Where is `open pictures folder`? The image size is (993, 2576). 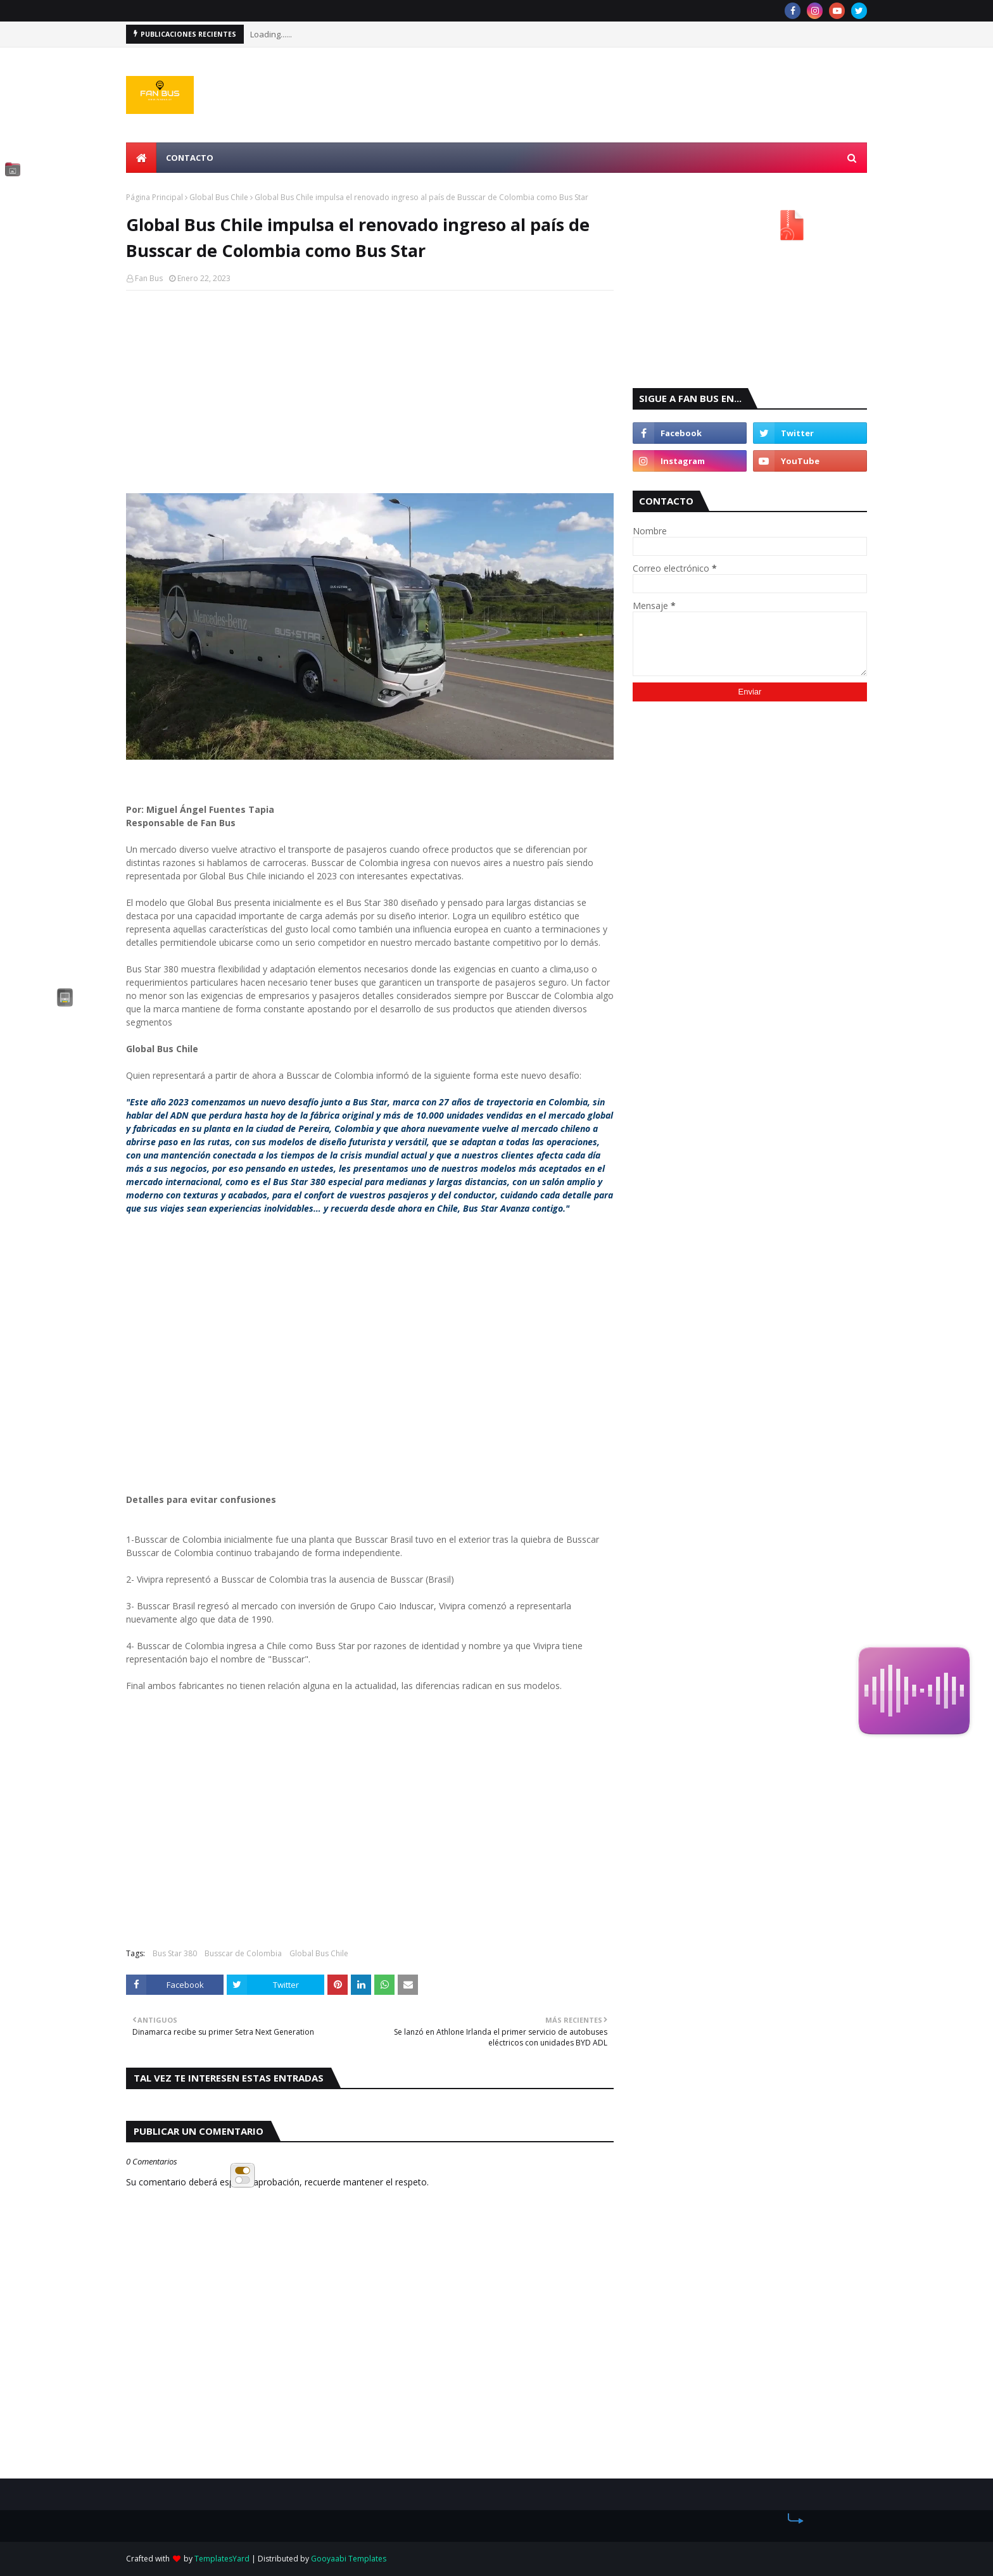 open pictures folder is located at coordinates (13, 169).